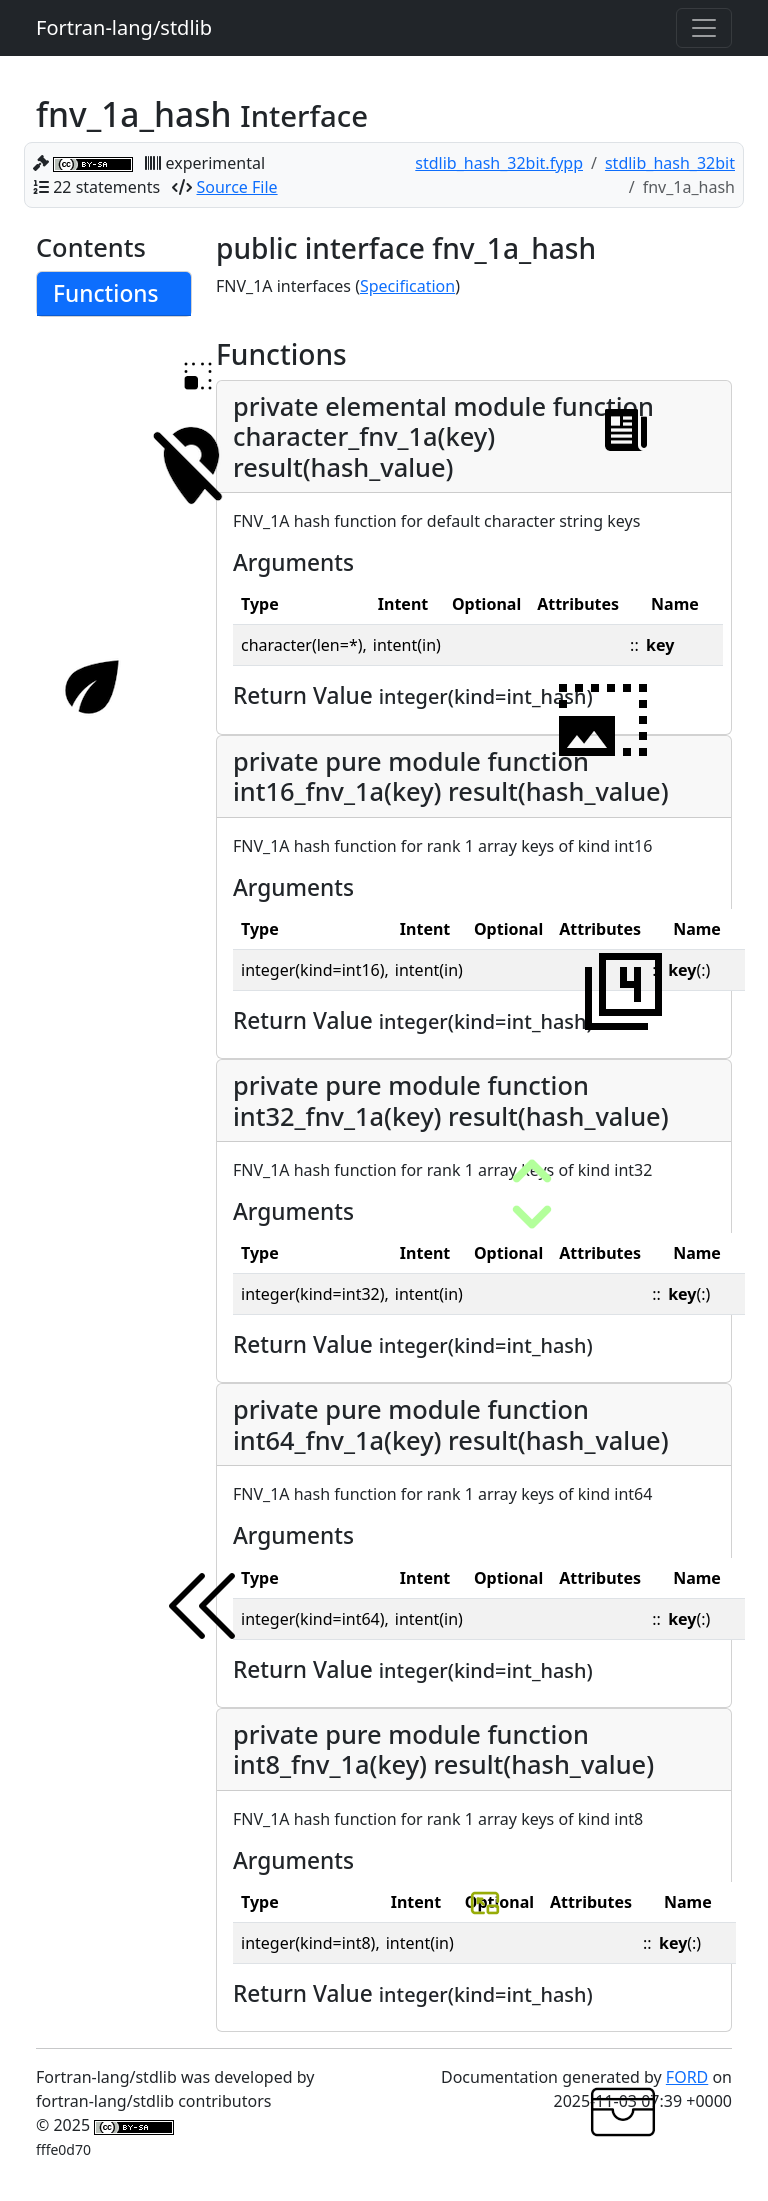 Image resolution: width=768 pixels, height=2201 pixels. What do you see at coordinates (623, 2112) in the screenshot?
I see `access your wallet or saved payment methods` at bounding box center [623, 2112].